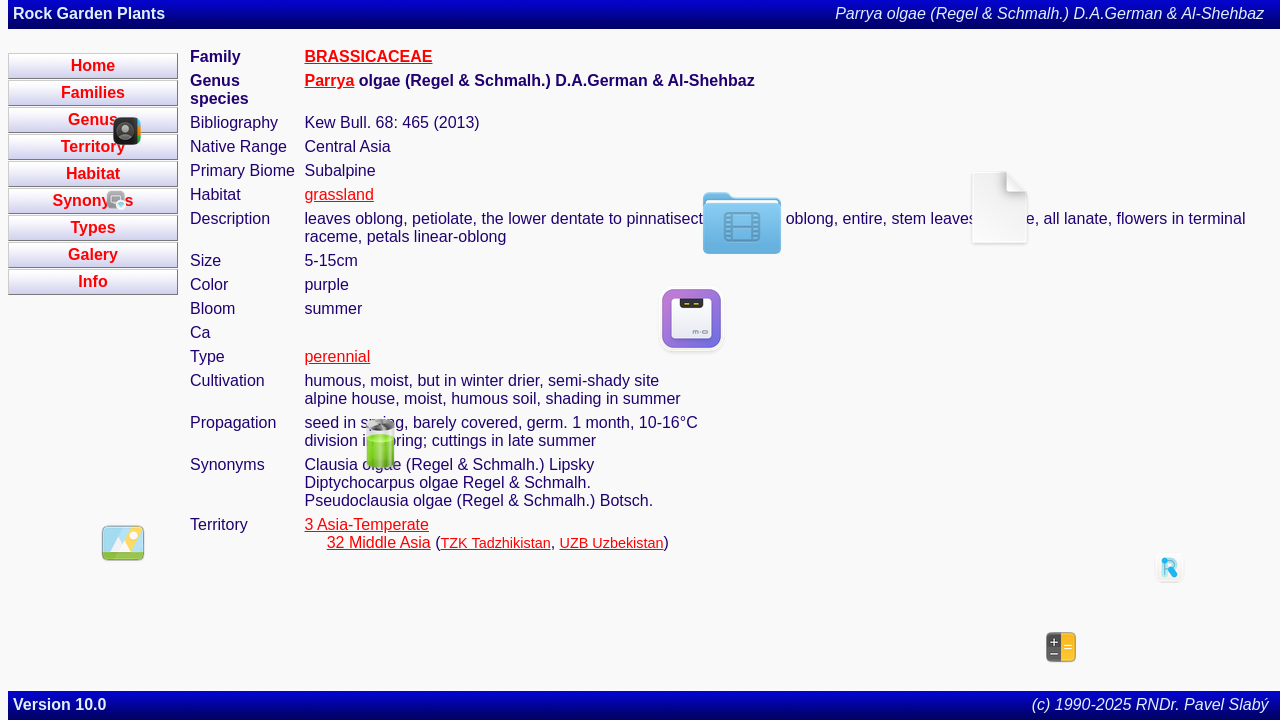 The height and width of the screenshot is (720, 1280). Describe the element at coordinates (123, 543) in the screenshot. I see `open the photo gallery app` at that location.